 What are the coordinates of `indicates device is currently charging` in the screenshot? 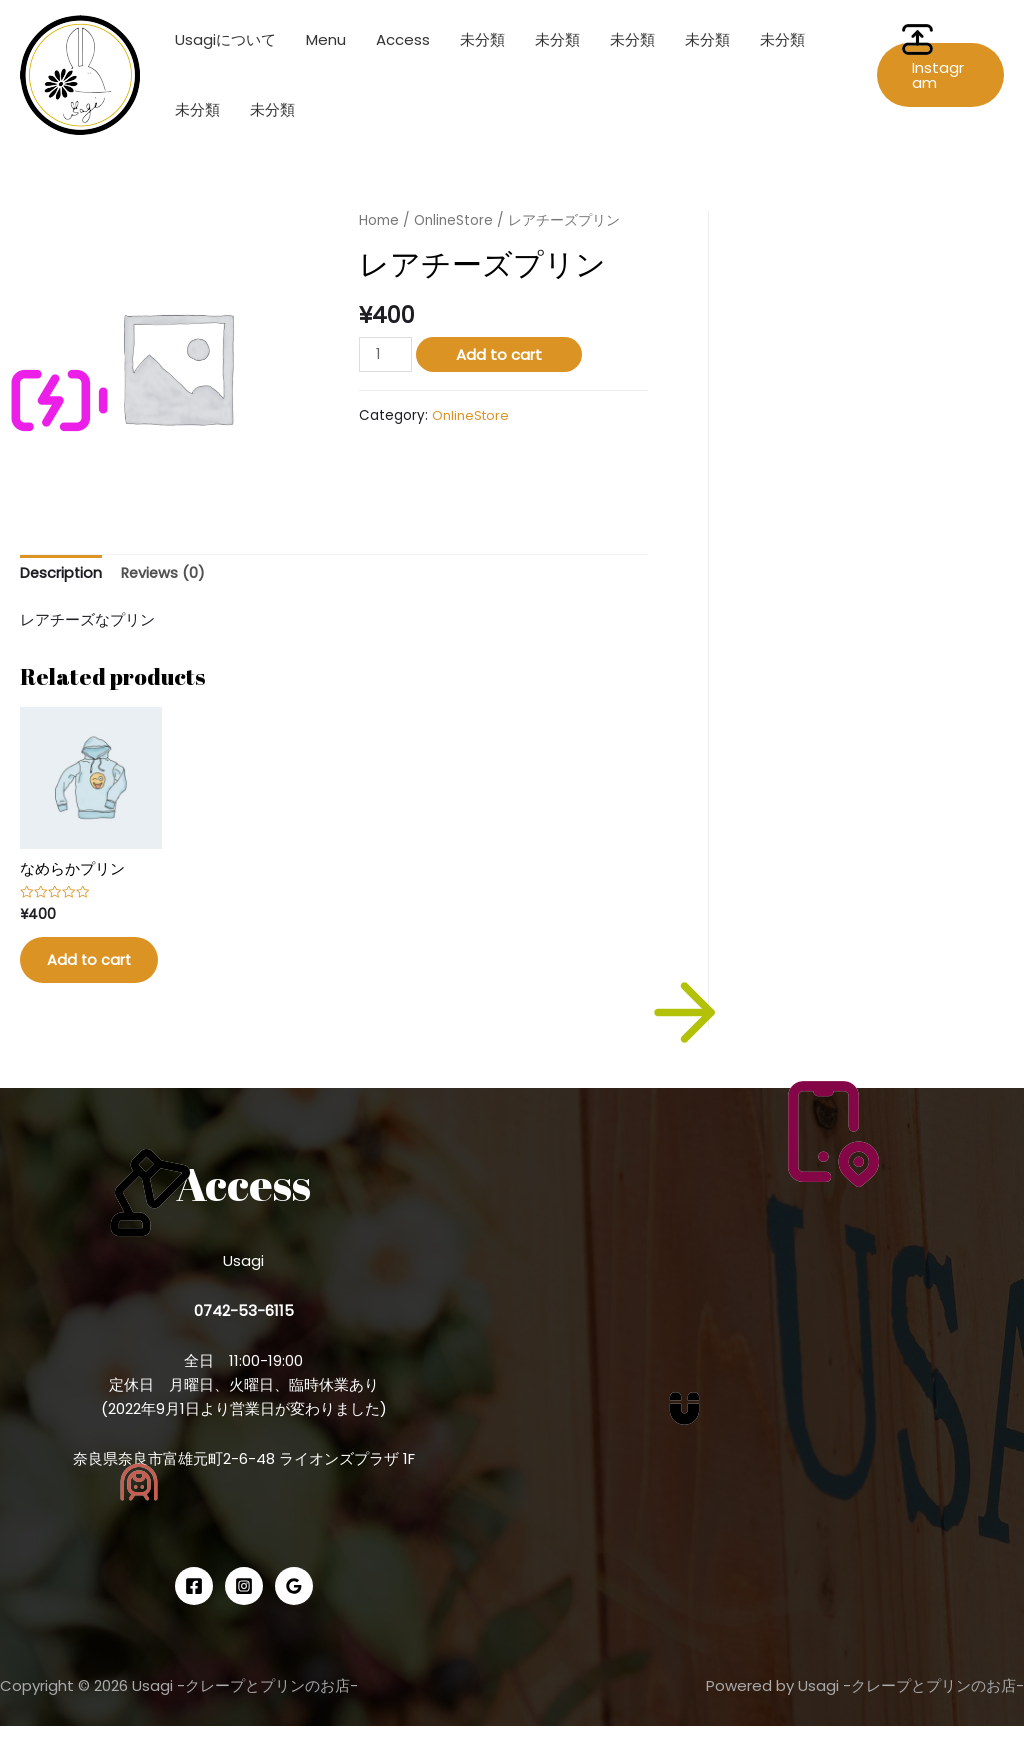 It's located at (59, 400).